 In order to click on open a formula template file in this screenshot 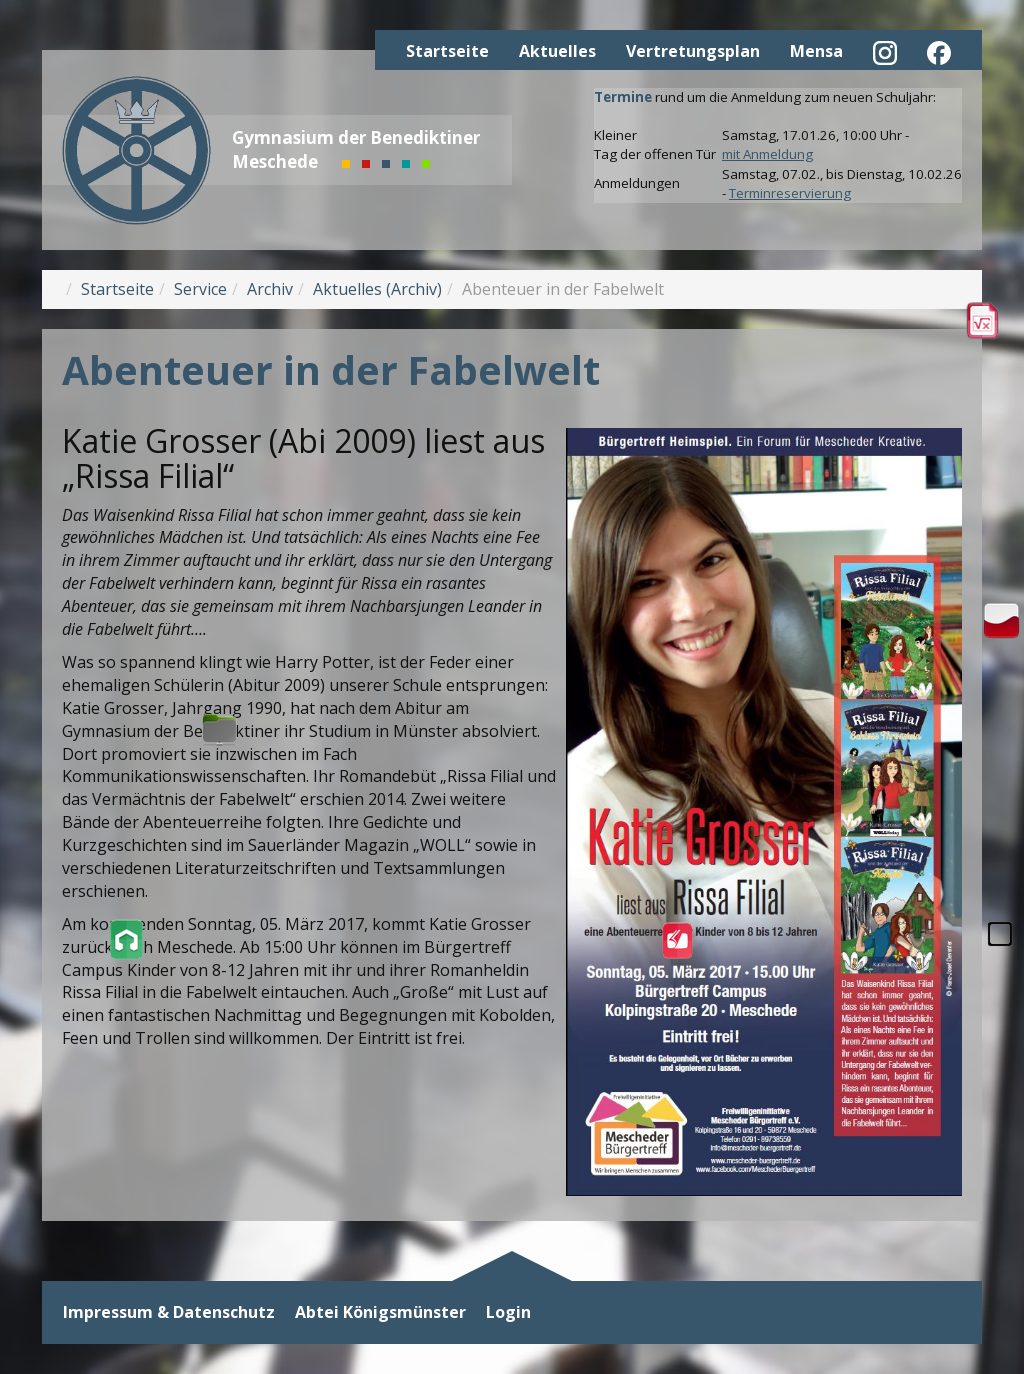, I will do `click(982, 320)`.